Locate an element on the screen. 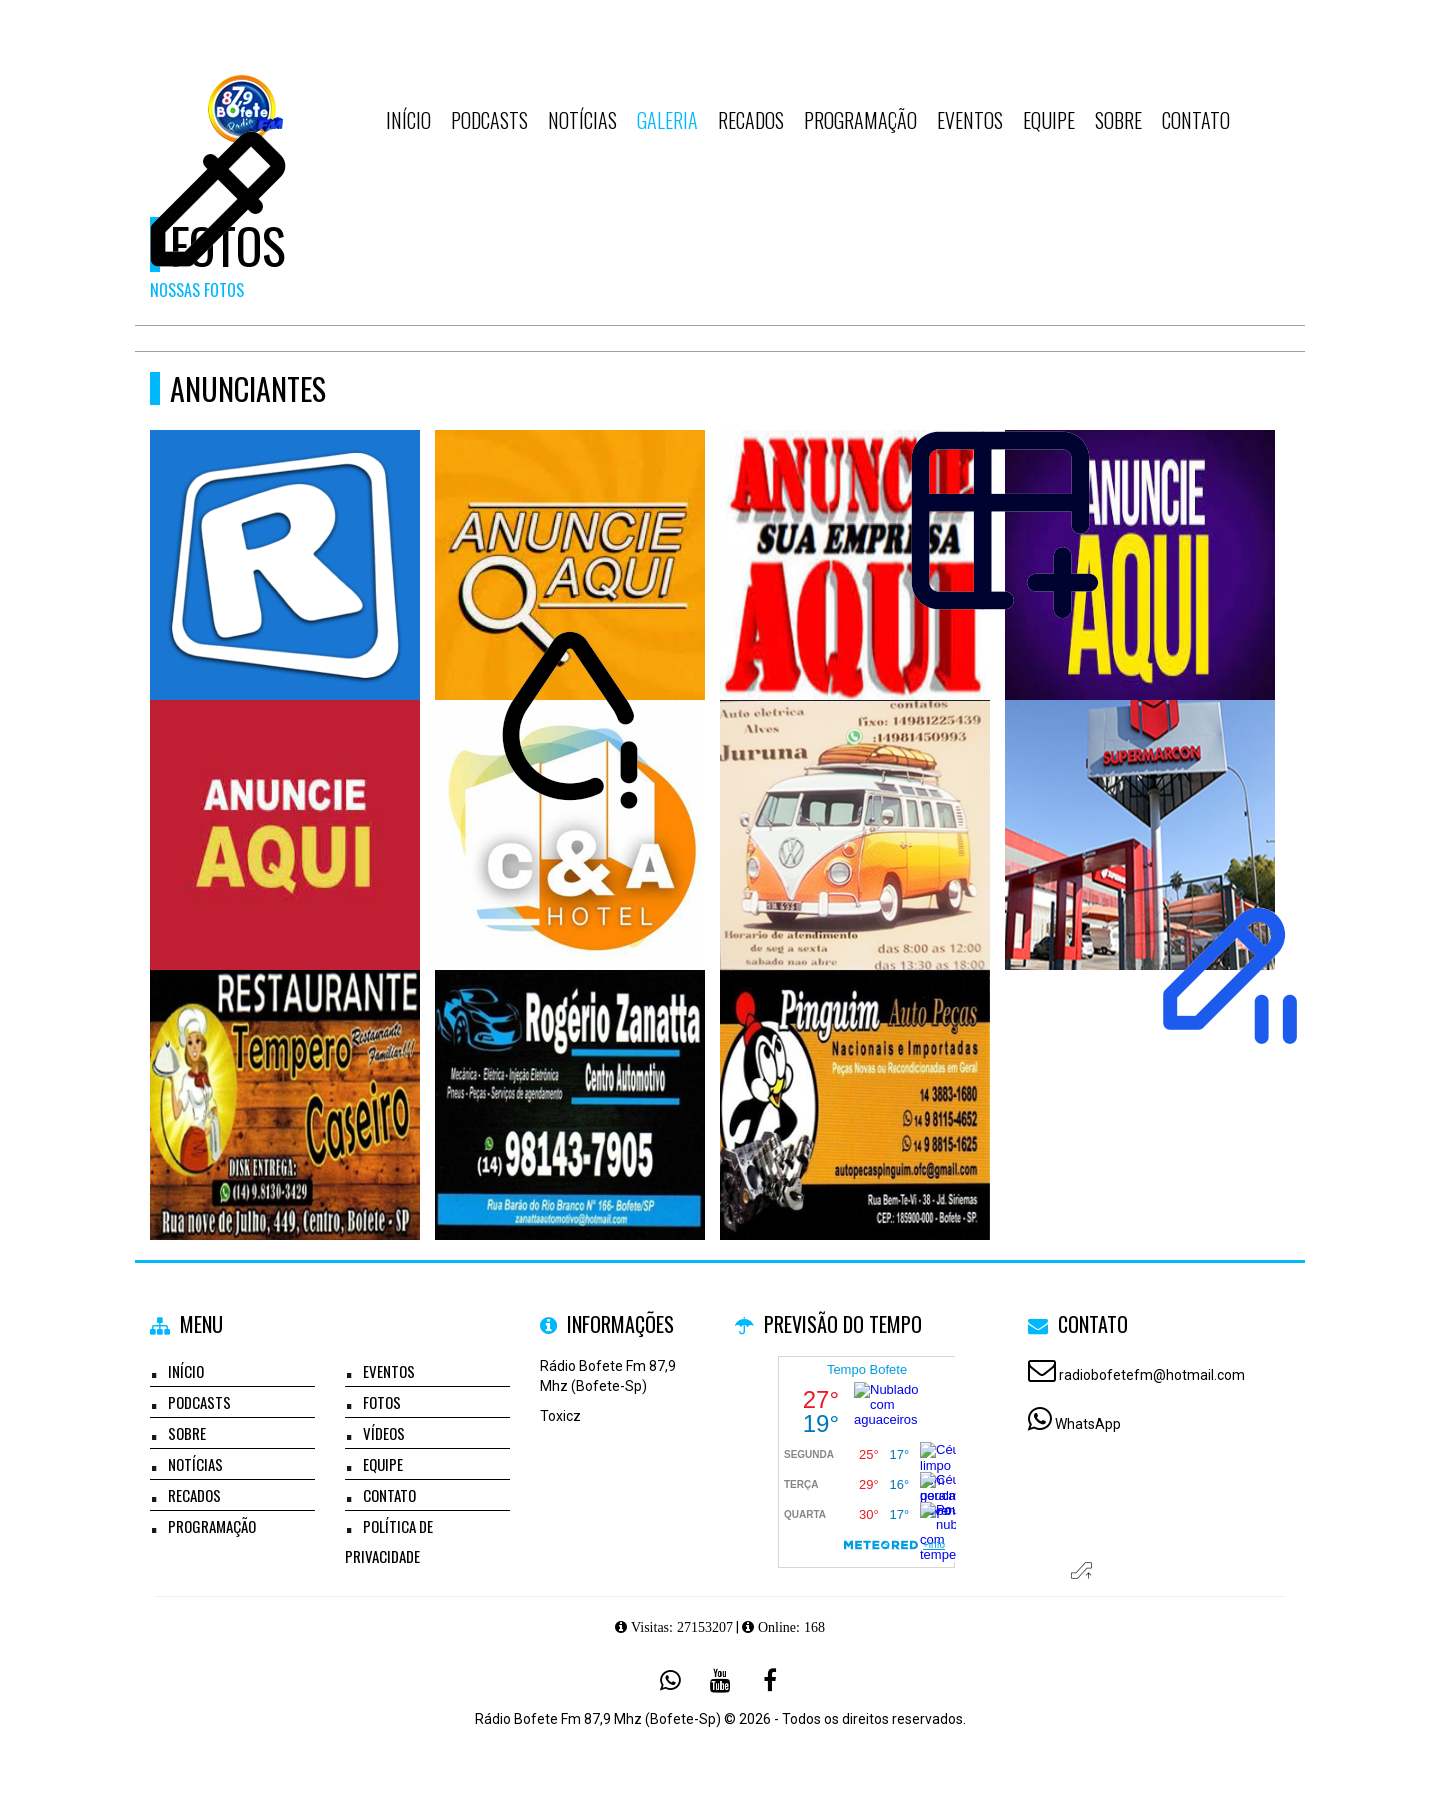 The width and height of the screenshot is (1440, 1809). indicates escalator going up is located at coordinates (1081, 1570).